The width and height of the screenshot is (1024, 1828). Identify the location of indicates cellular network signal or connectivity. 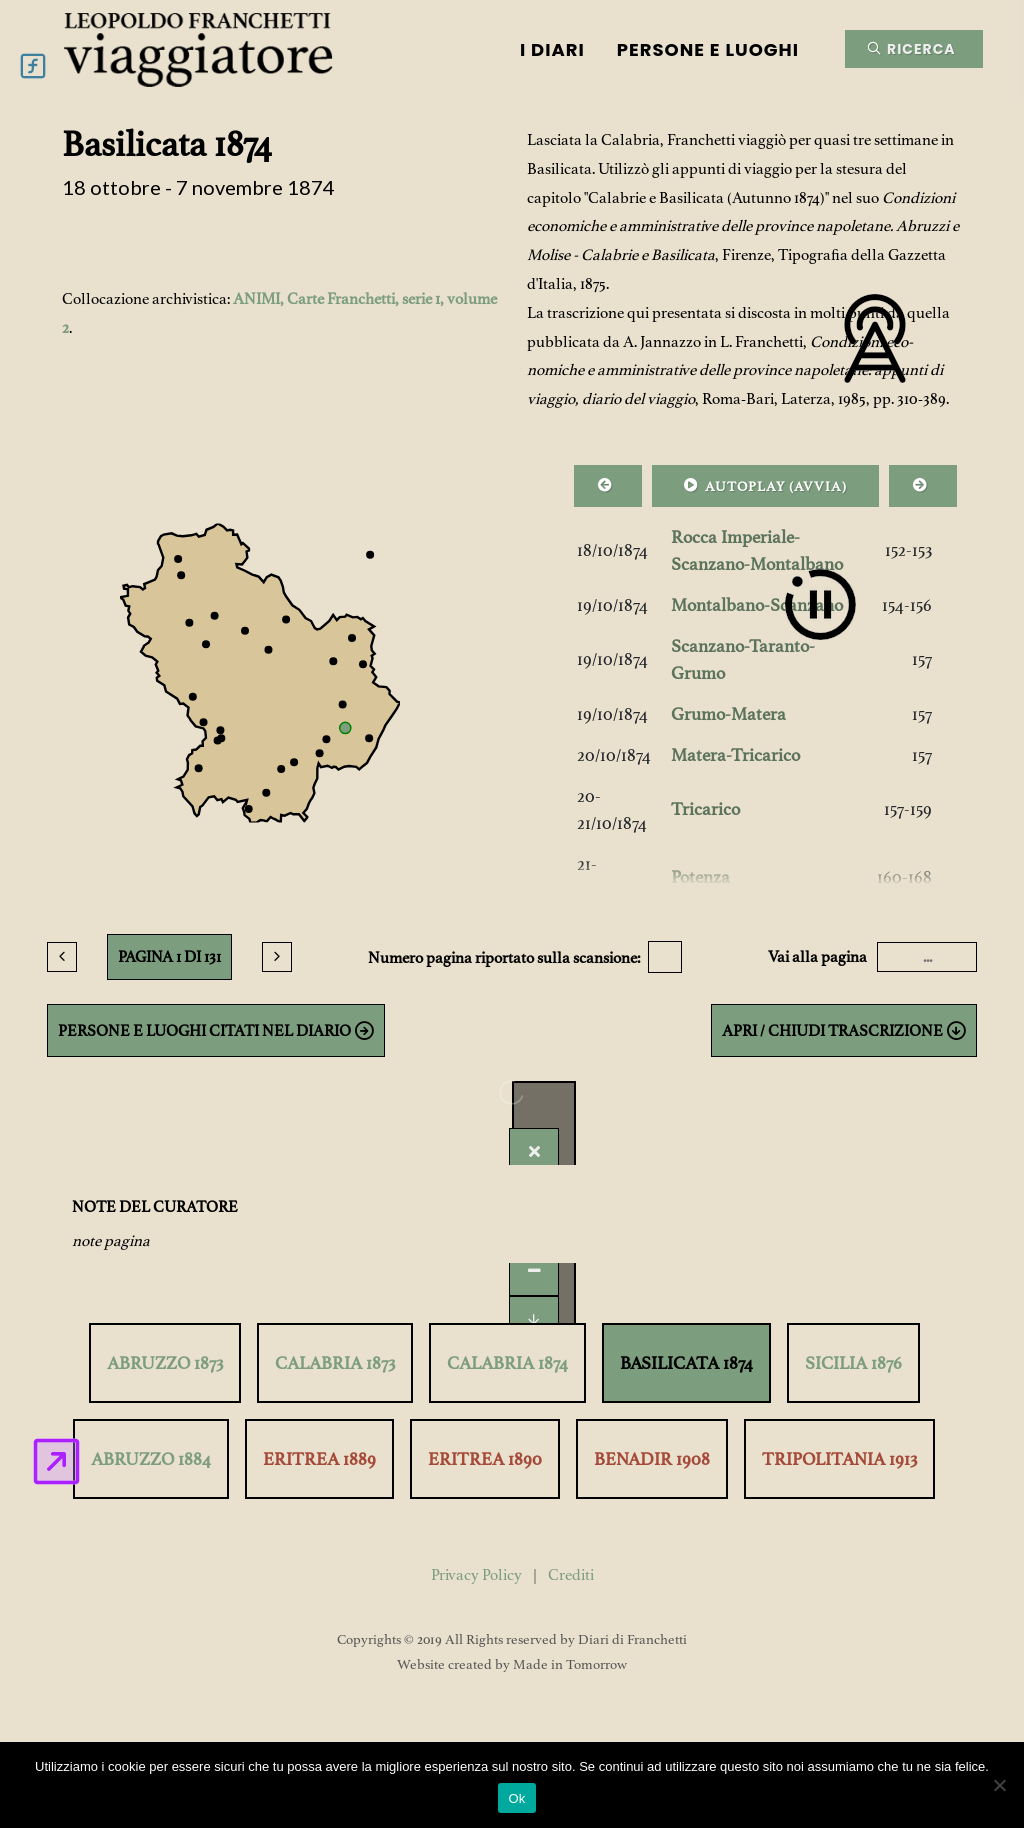
(875, 340).